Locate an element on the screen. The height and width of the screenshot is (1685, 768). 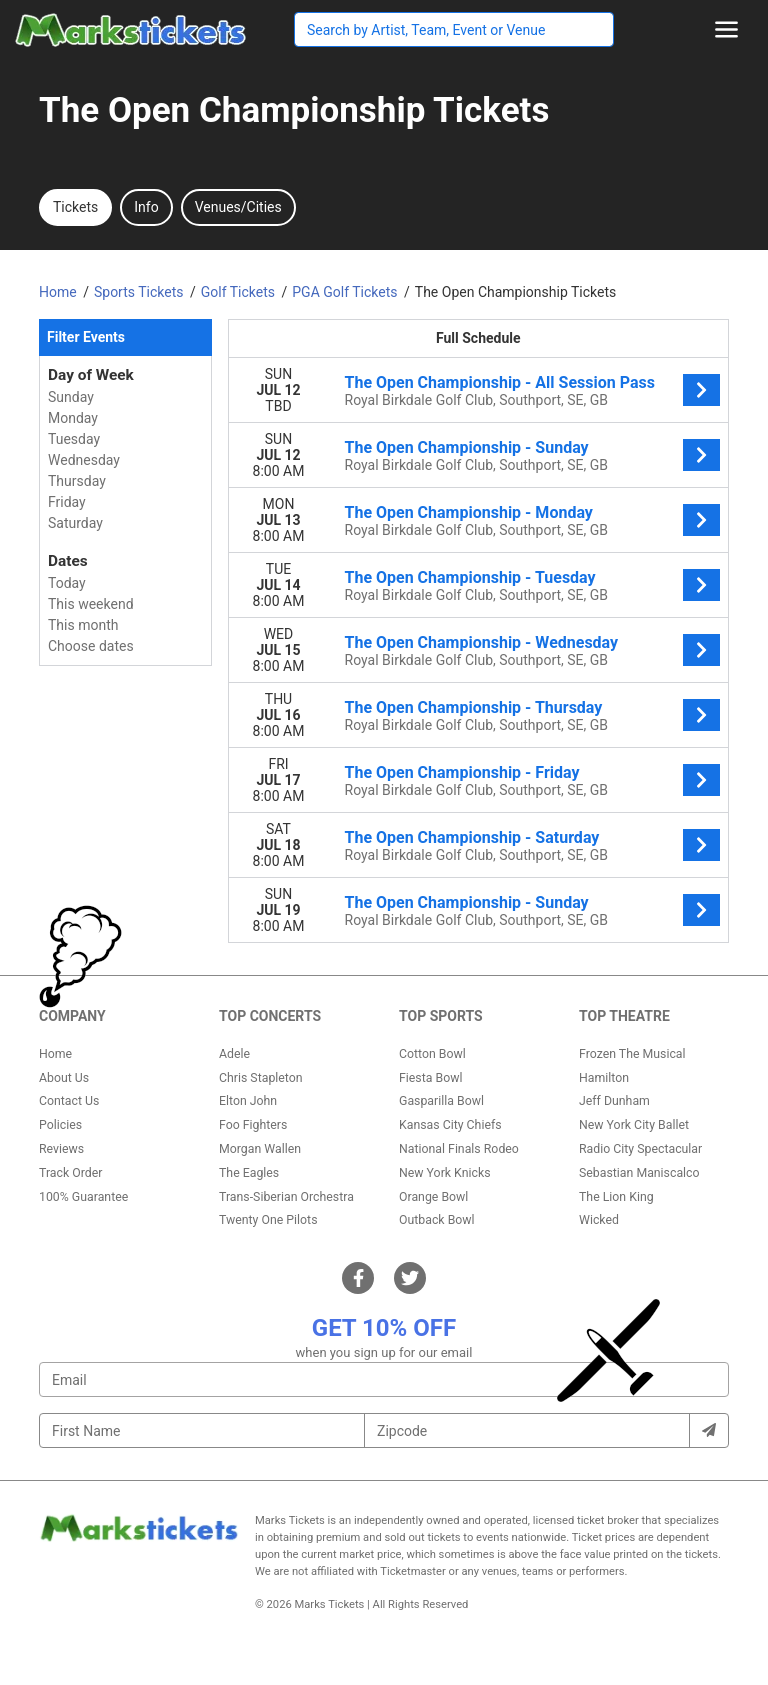
activate smoke bomb ability in game is located at coordinates (80, 956).